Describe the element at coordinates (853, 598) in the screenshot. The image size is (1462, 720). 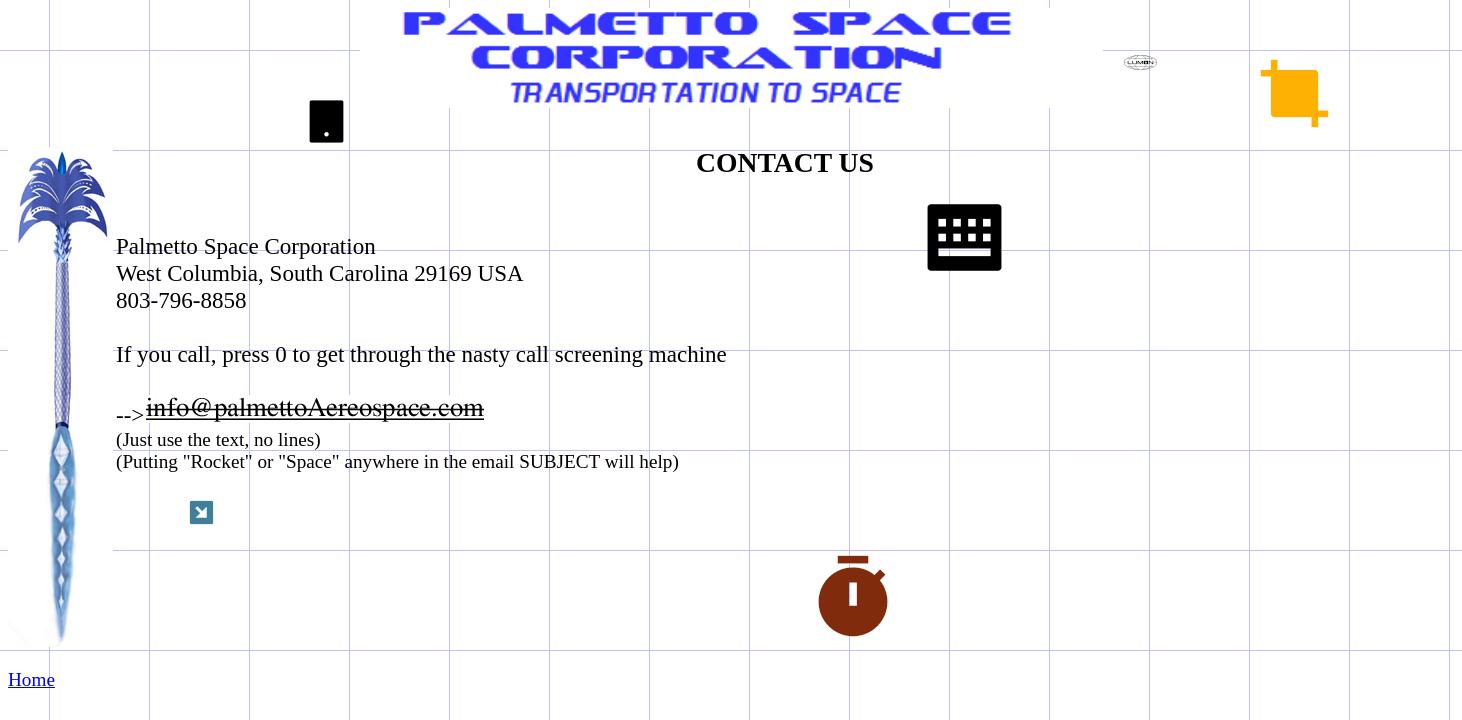
I see `start or set a timer` at that location.